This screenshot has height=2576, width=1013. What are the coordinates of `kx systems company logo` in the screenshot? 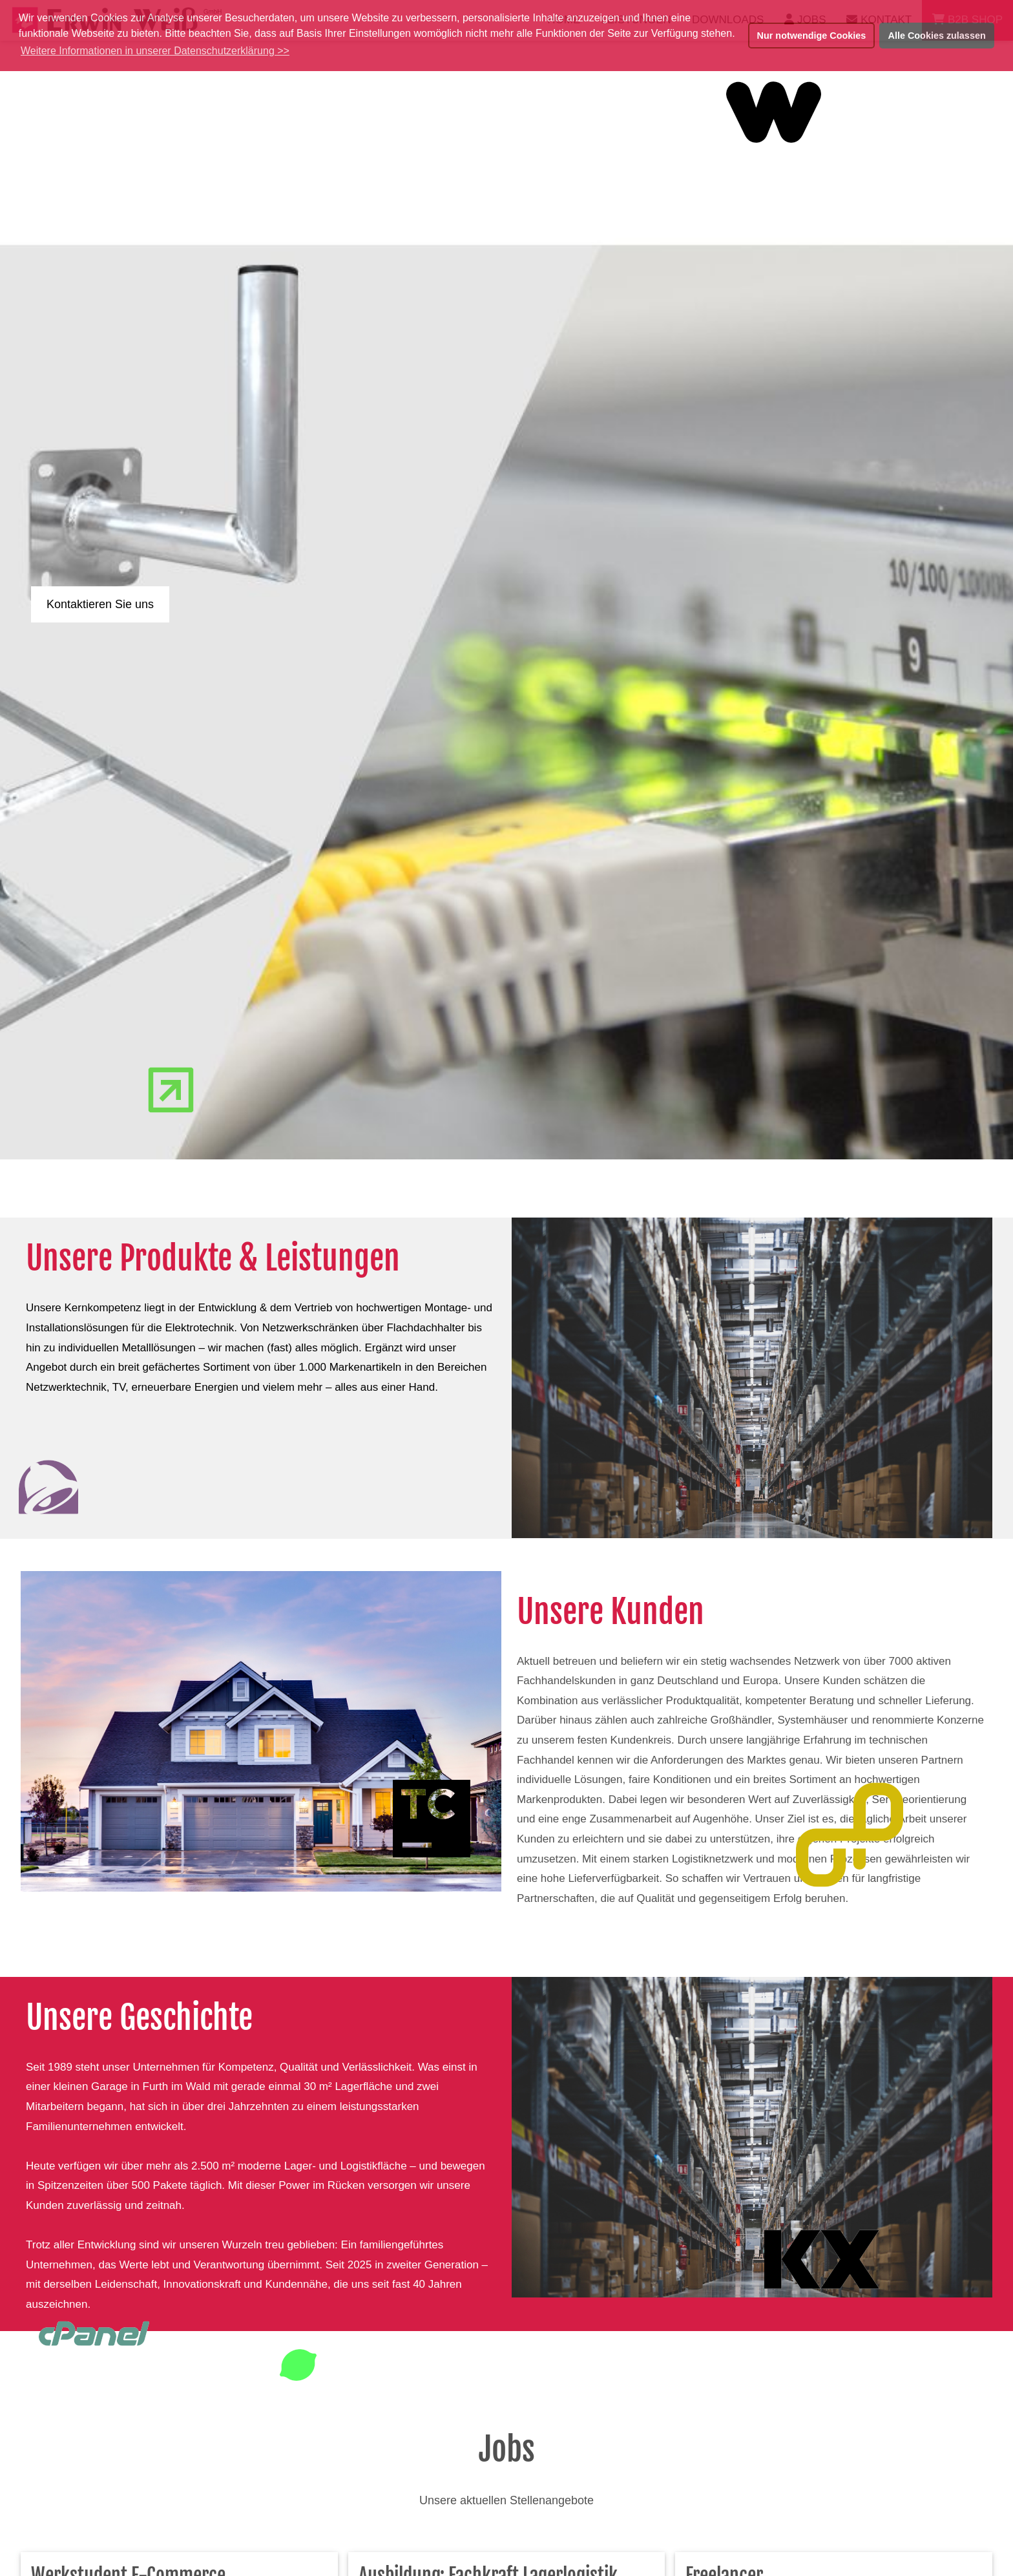 It's located at (822, 2259).